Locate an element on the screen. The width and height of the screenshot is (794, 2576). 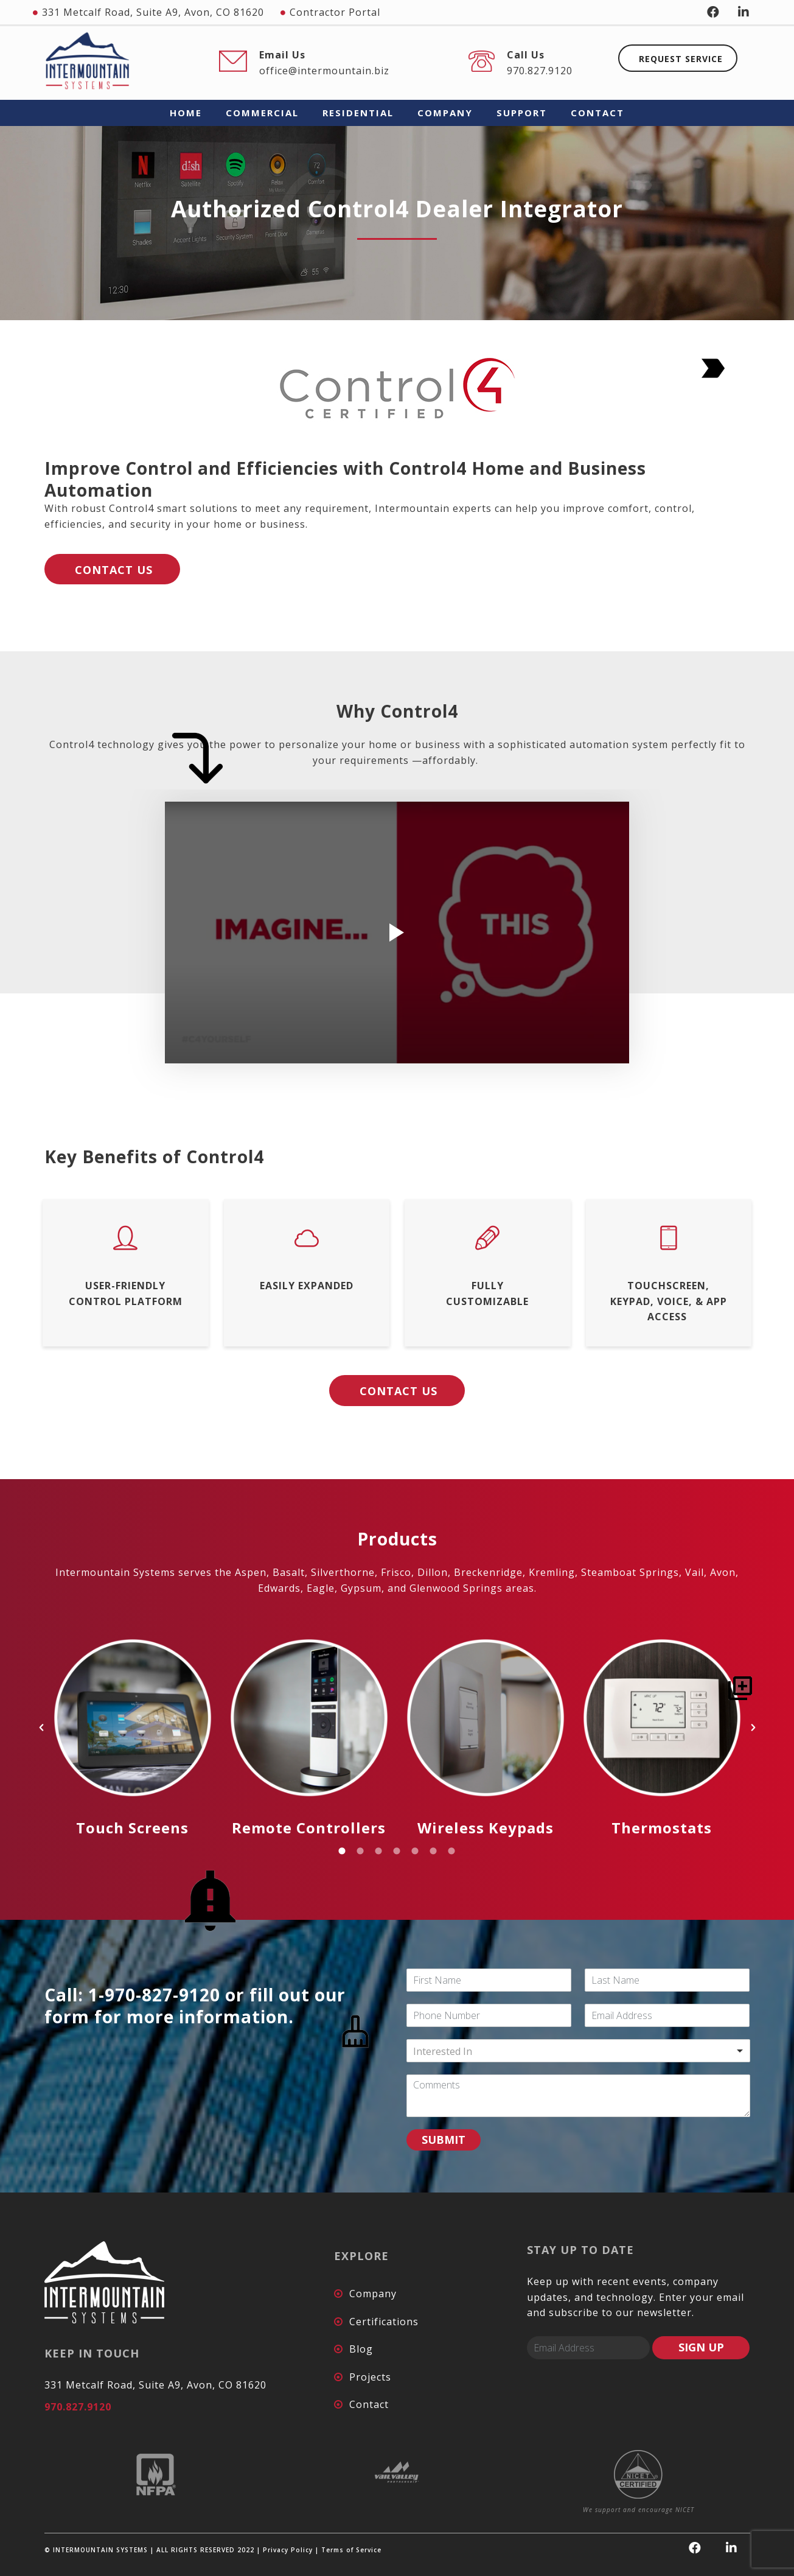
mark a message or item as important is located at coordinates (712, 368).